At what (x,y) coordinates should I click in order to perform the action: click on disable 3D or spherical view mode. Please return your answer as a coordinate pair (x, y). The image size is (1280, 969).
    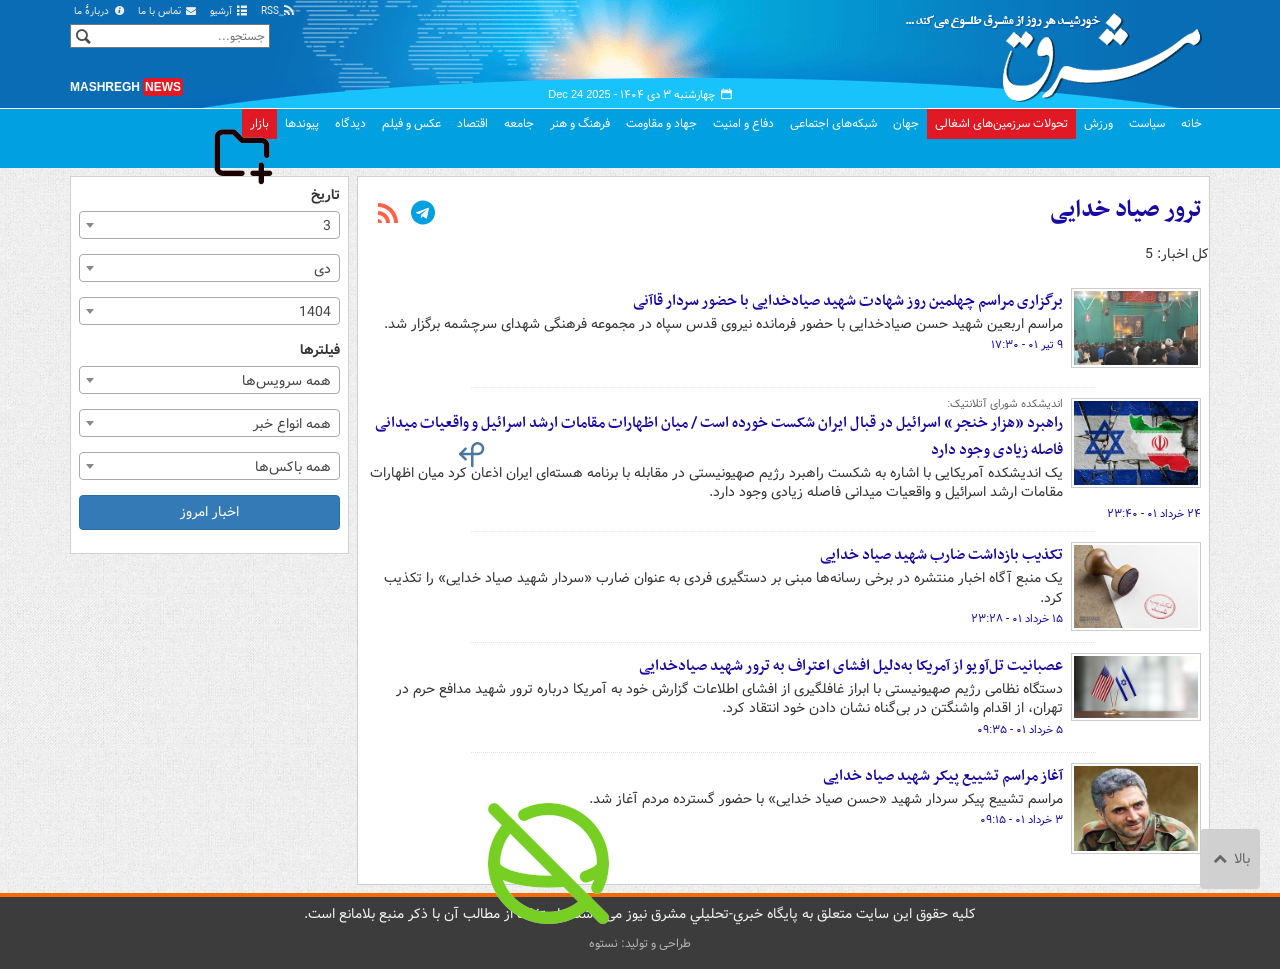
    Looking at the image, I should click on (548, 863).